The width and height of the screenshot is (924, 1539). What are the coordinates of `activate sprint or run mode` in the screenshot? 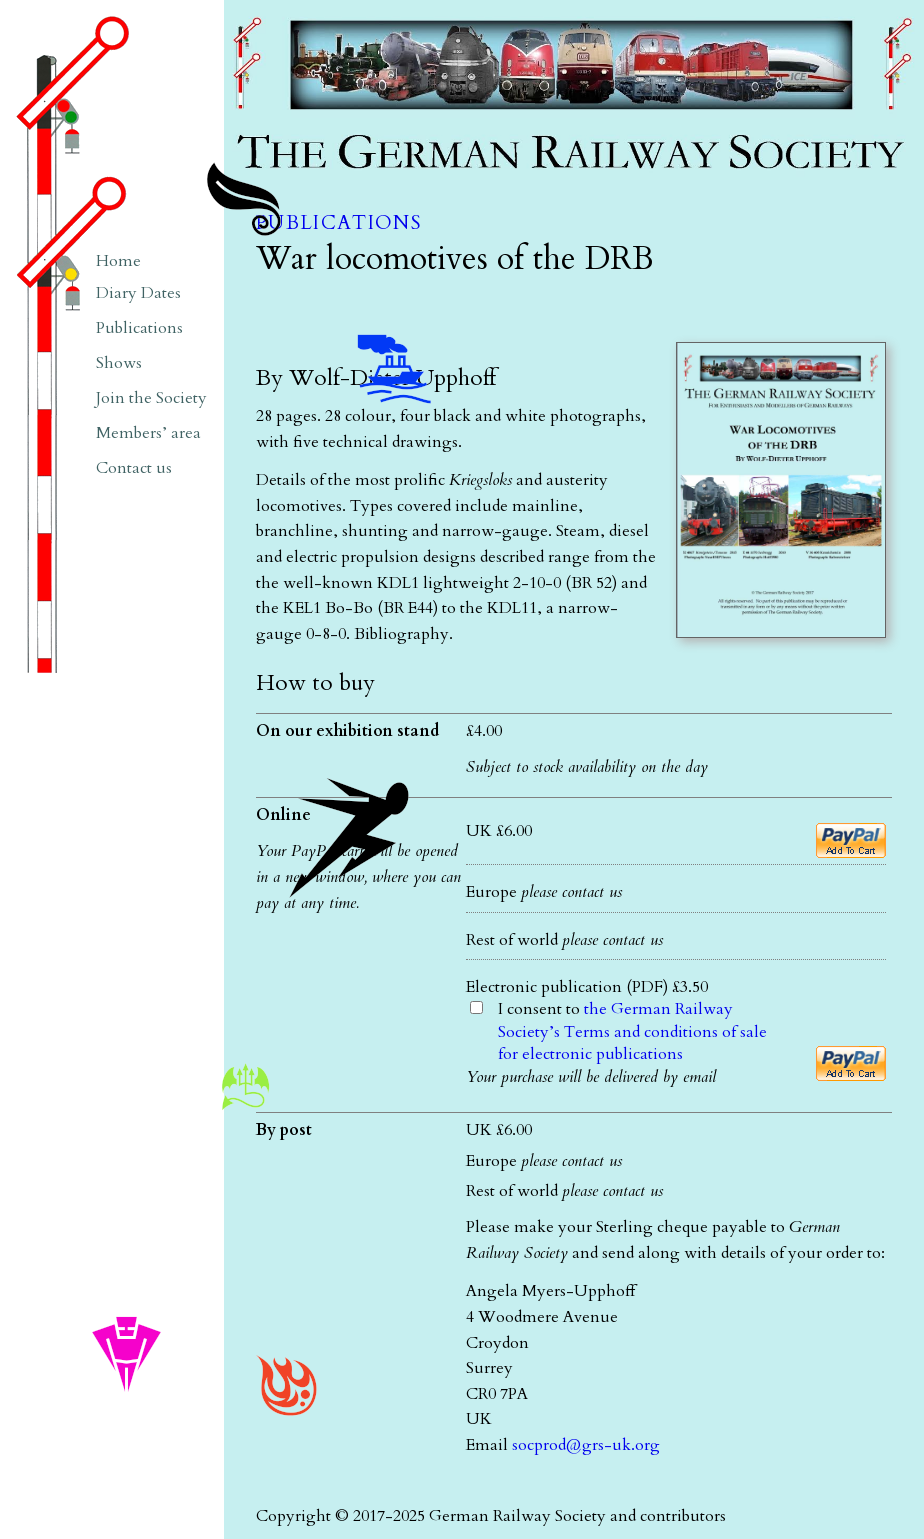 It's located at (348, 838).